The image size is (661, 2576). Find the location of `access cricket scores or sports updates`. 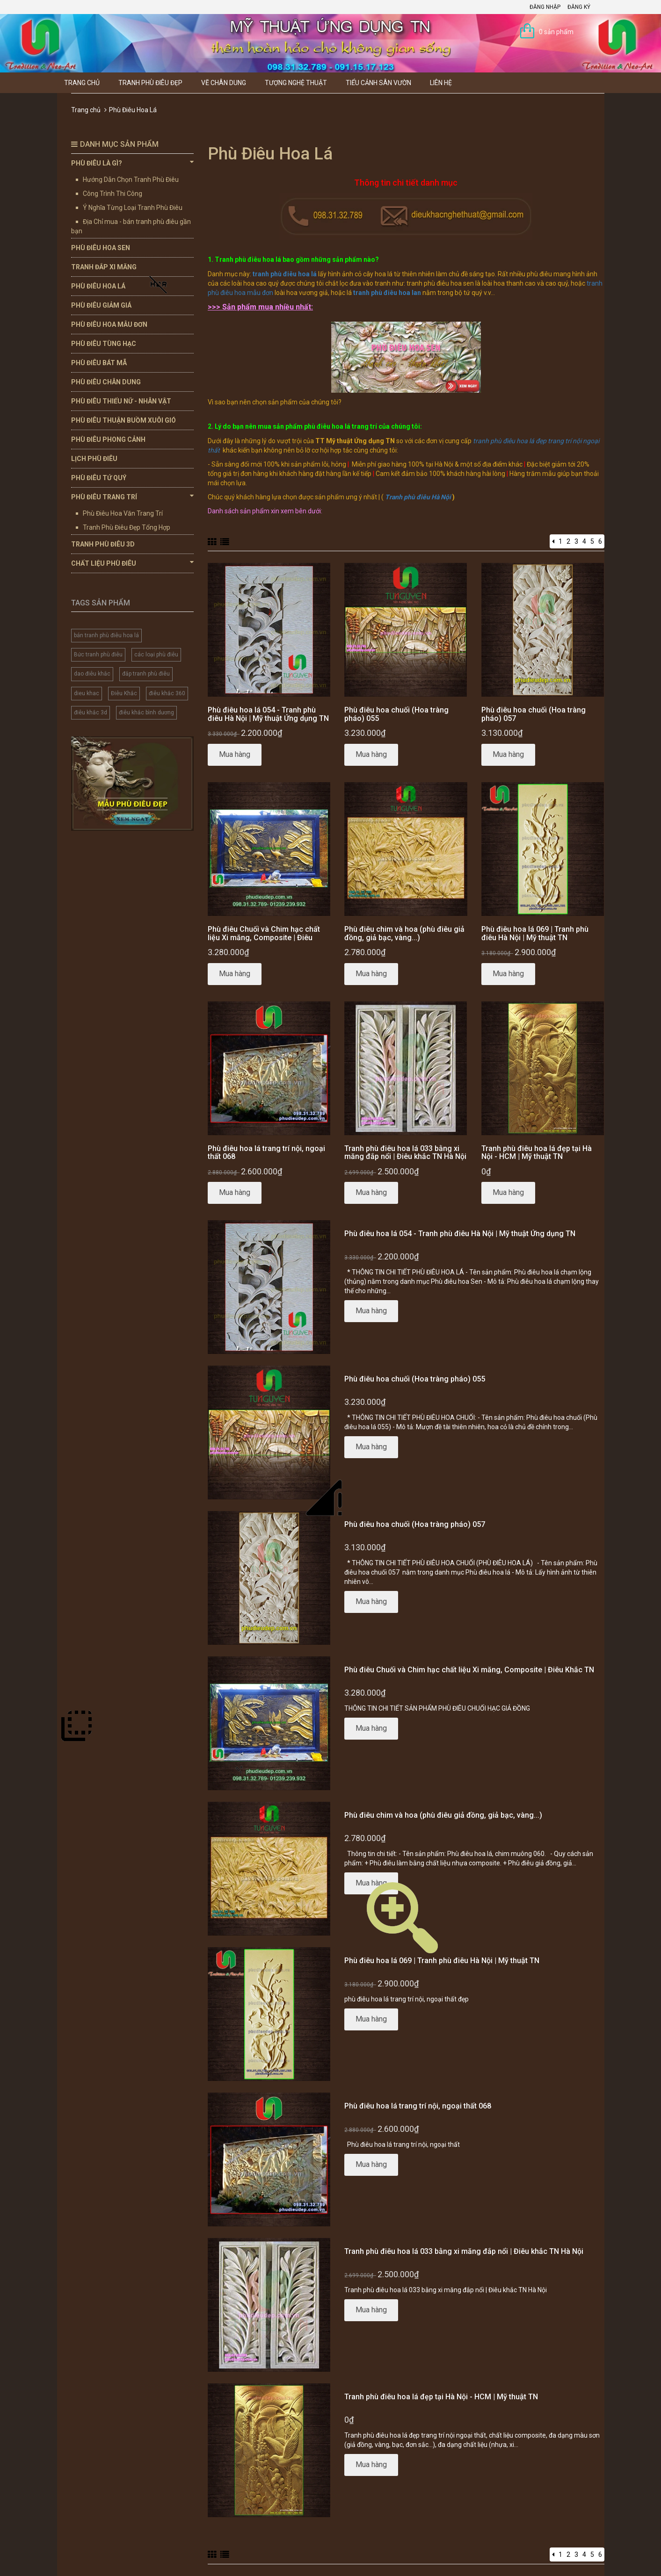

access cricket scores or sports updates is located at coordinates (239, 1770).